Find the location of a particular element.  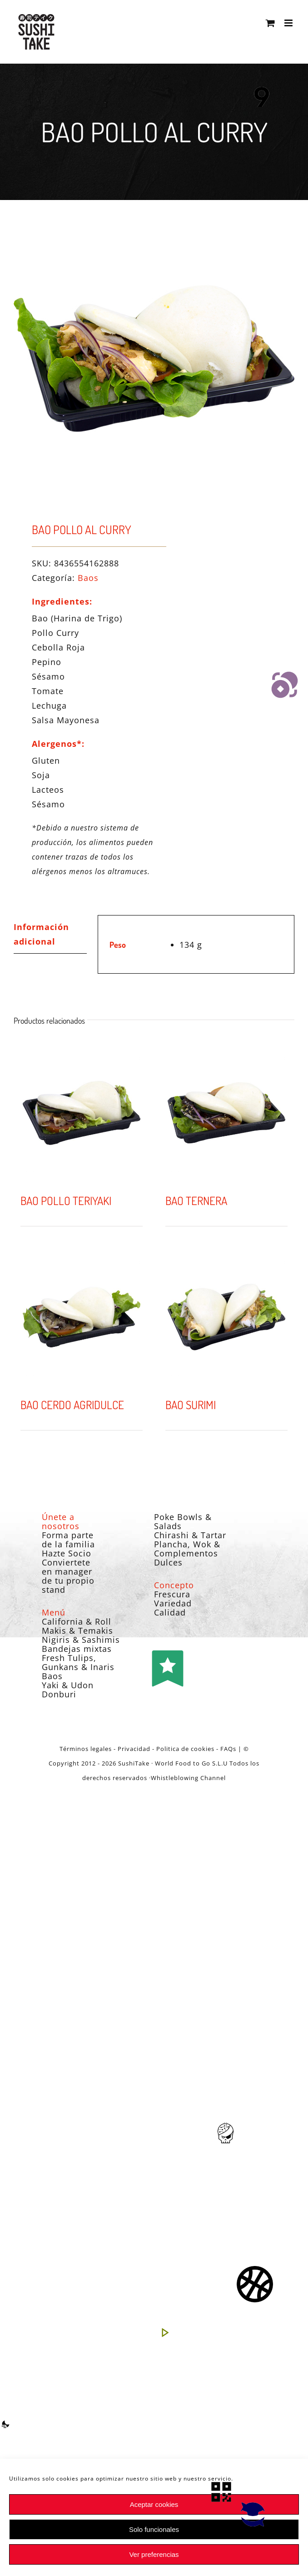

visit the Root Me cybersecurity learning platform is located at coordinates (225, 2133).